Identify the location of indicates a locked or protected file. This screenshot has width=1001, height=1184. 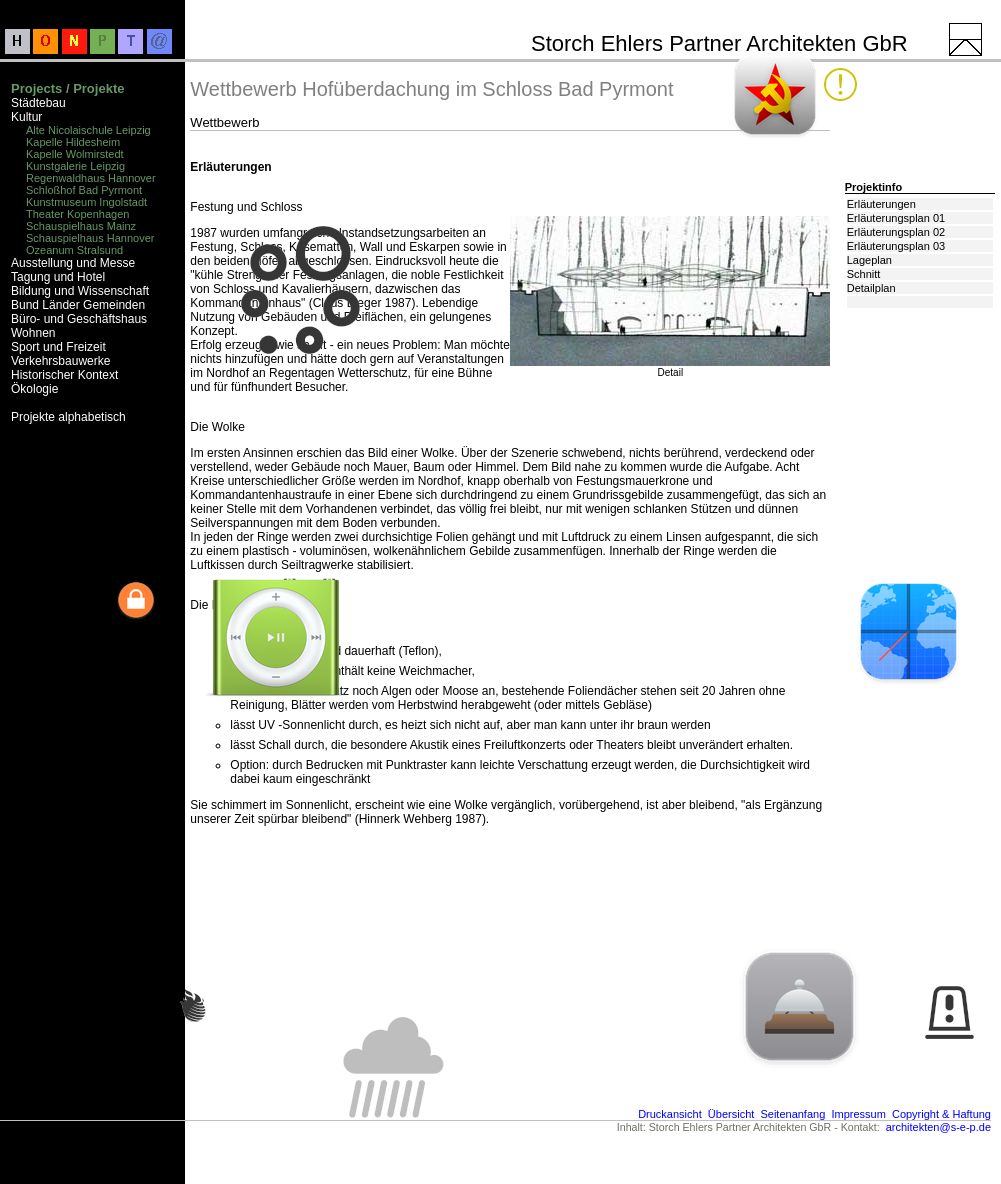
(136, 600).